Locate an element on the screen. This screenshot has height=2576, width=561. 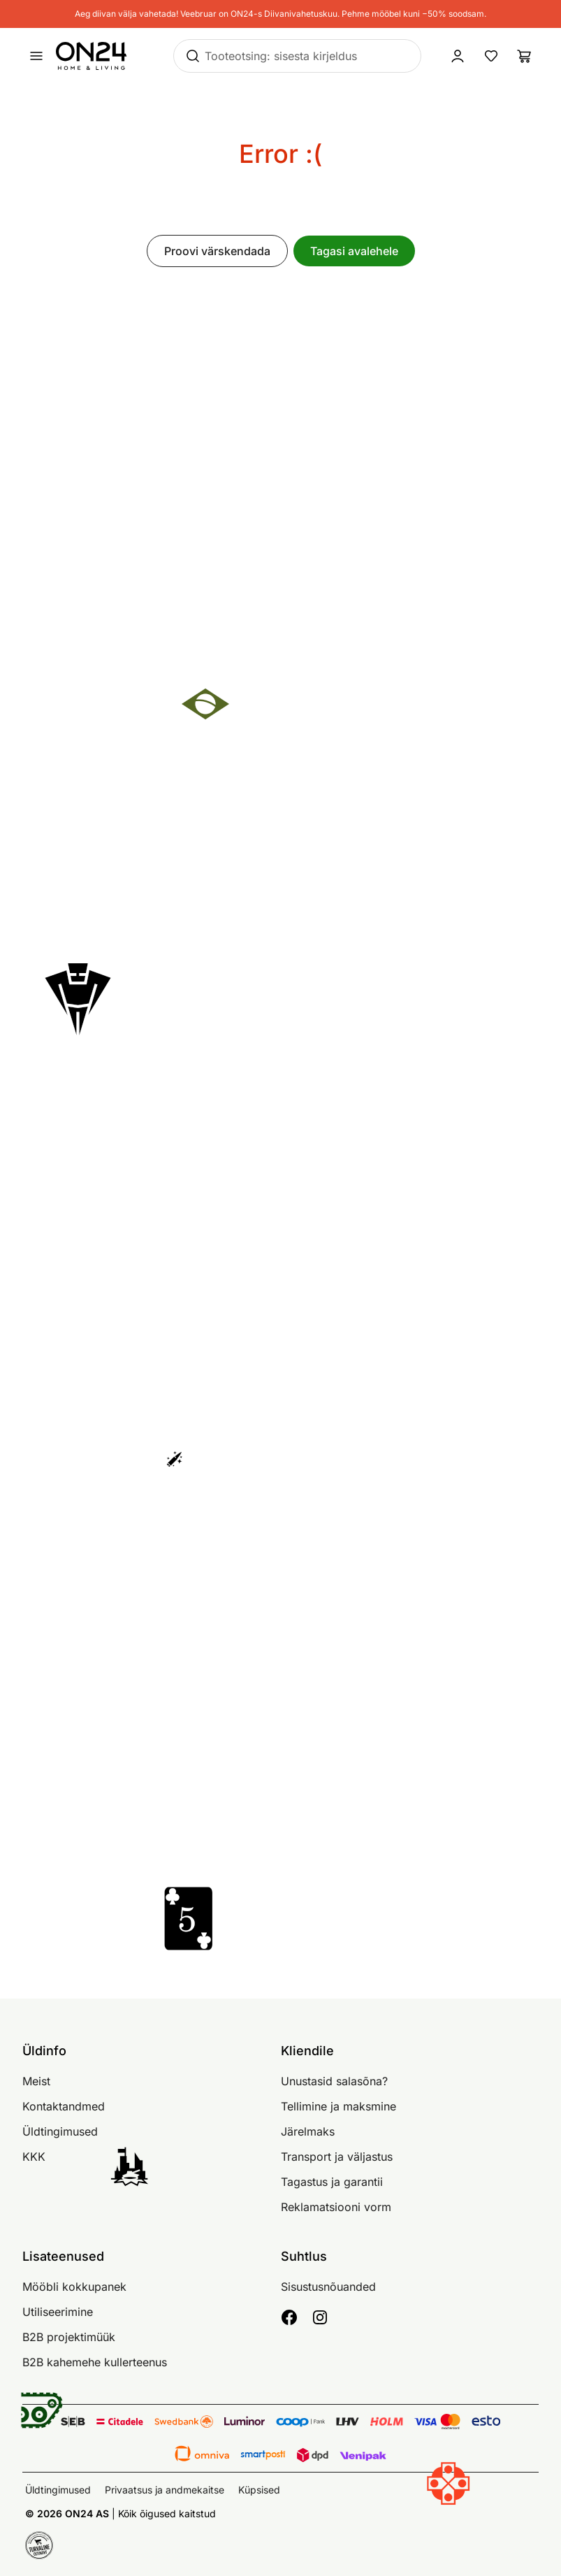
select brazilian portuguese language is located at coordinates (205, 704).